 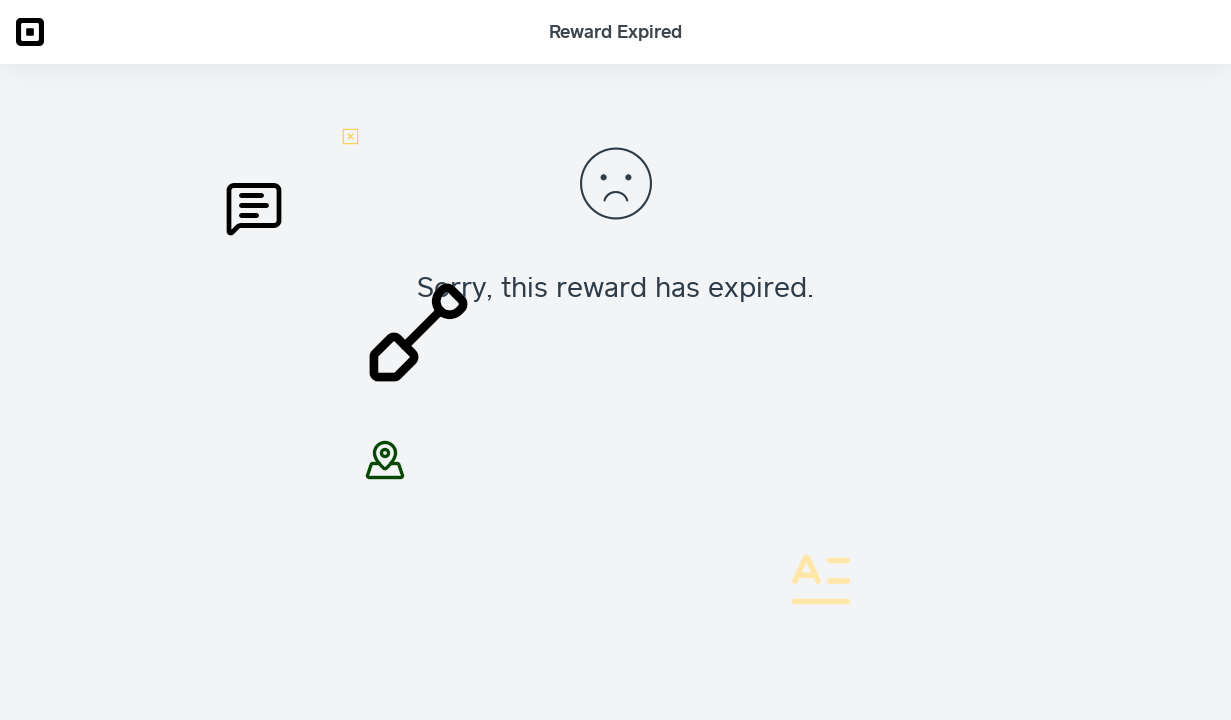 What do you see at coordinates (821, 581) in the screenshot?
I see `apply drop cap or initial letter formatting` at bounding box center [821, 581].